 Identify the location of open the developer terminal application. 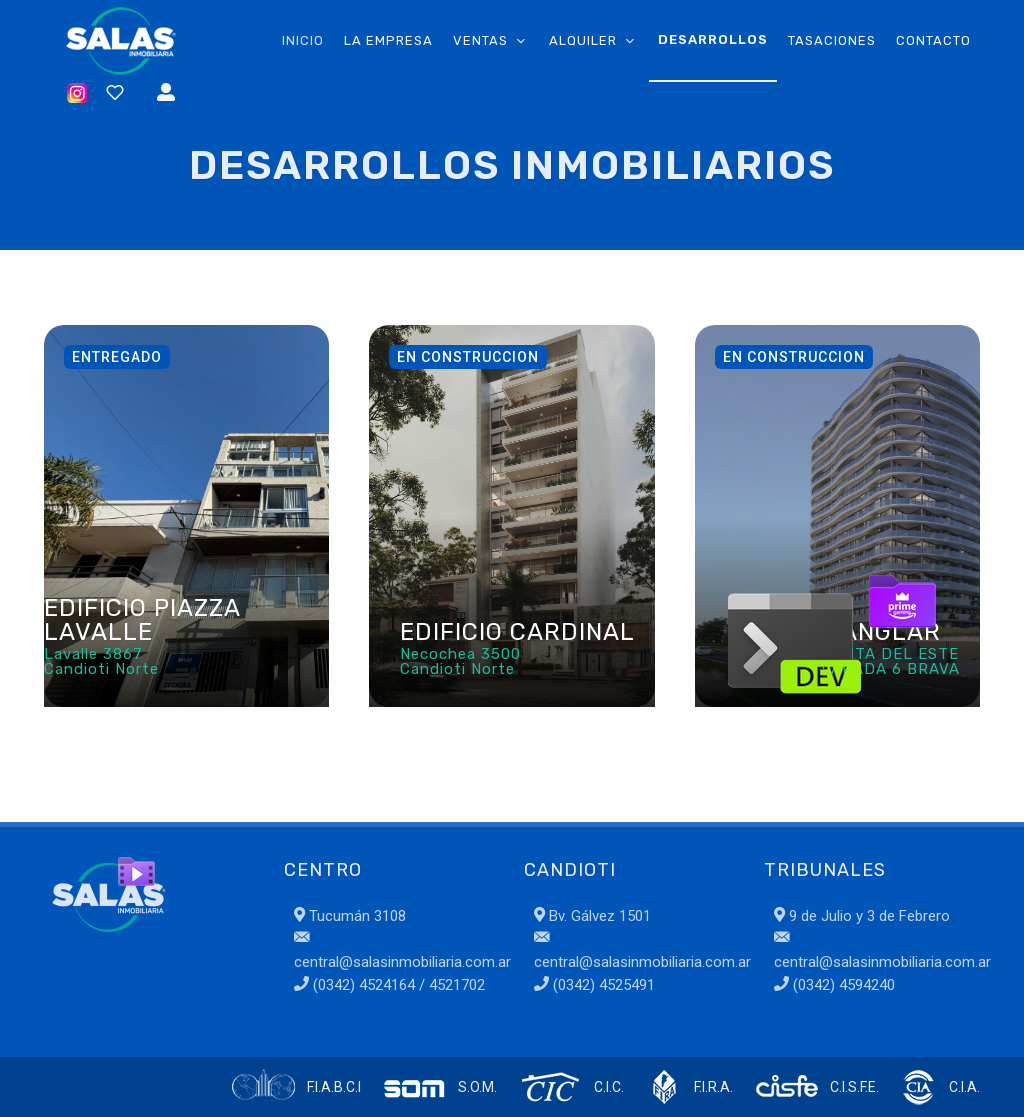
(794, 640).